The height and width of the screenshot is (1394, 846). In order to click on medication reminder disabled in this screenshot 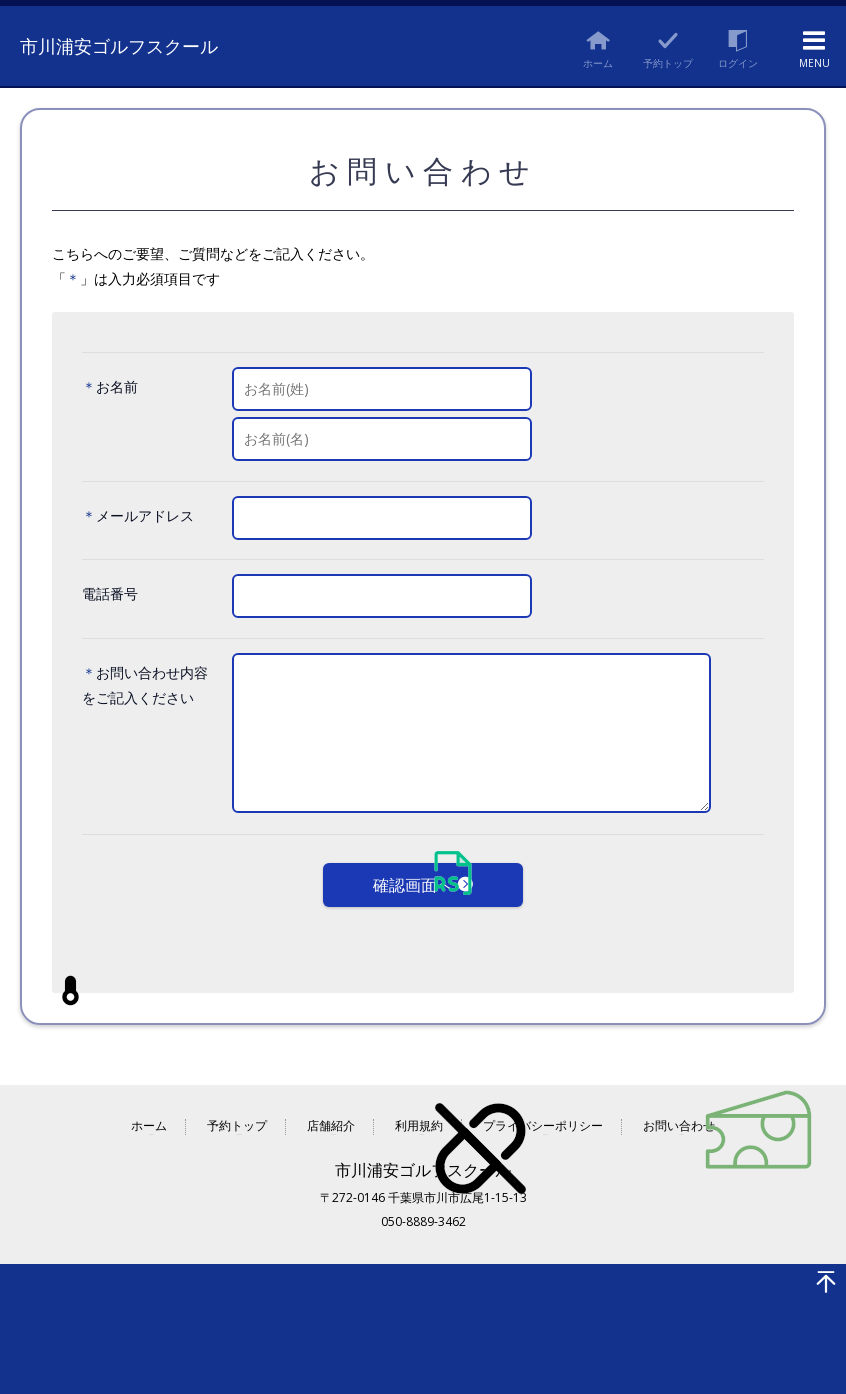, I will do `click(480, 1148)`.